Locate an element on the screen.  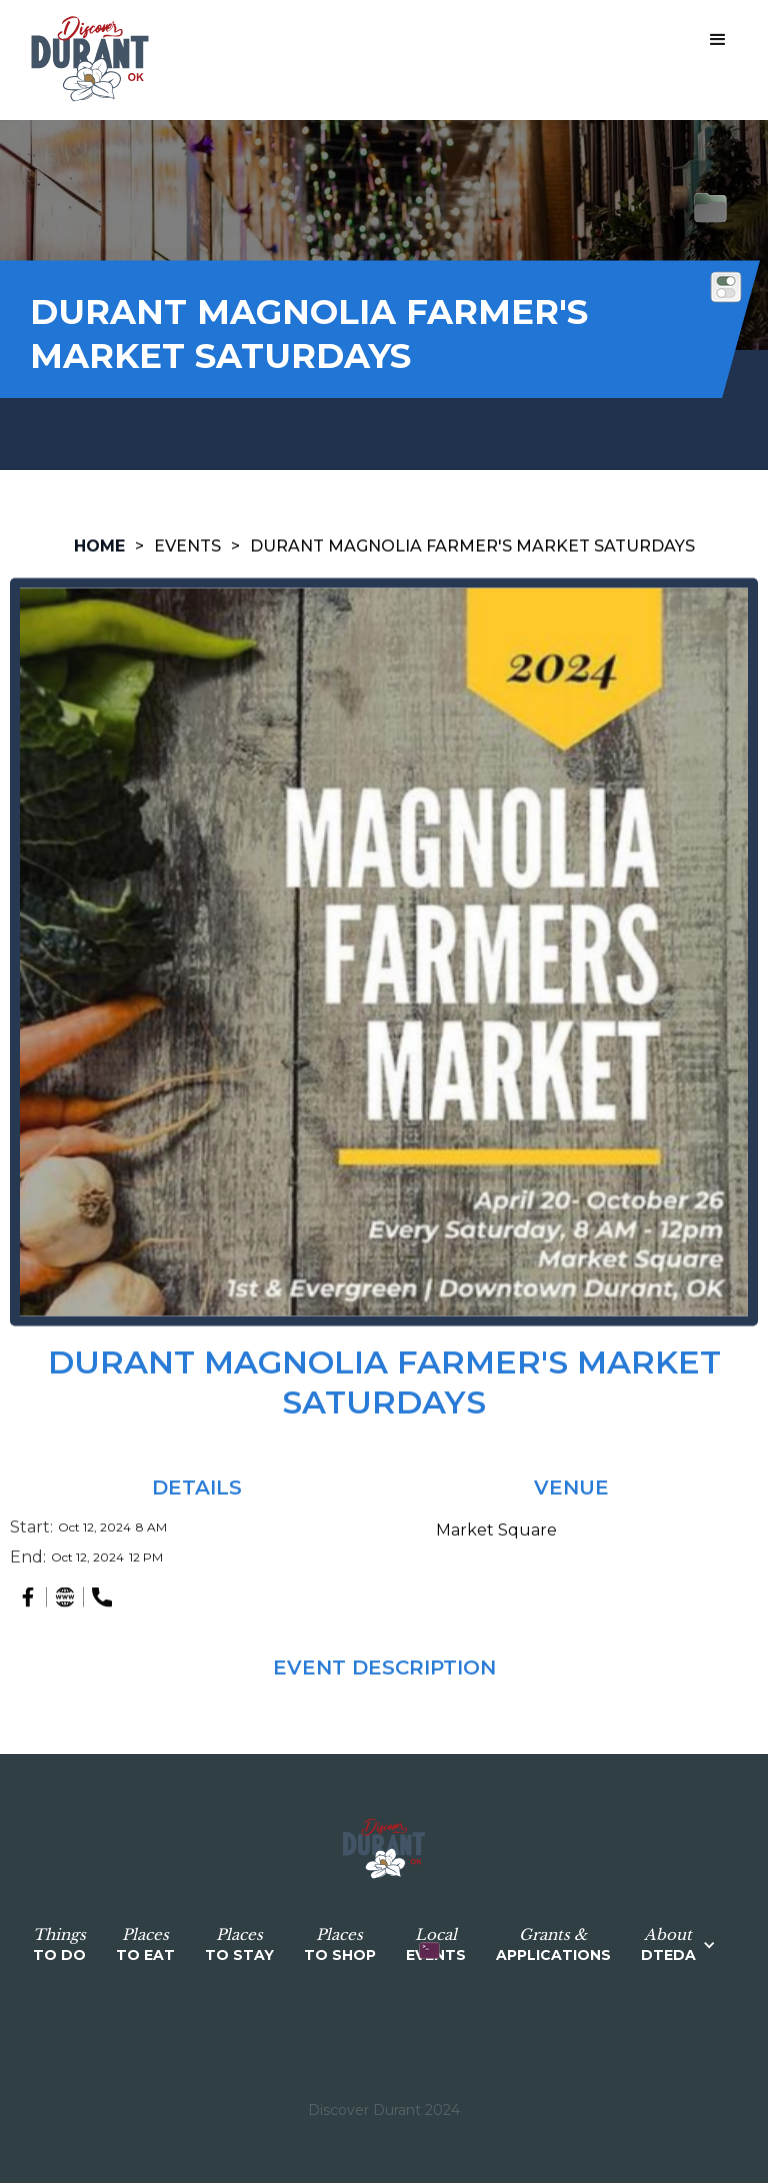
open gnome tweaks settings is located at coordinates (726, 287).